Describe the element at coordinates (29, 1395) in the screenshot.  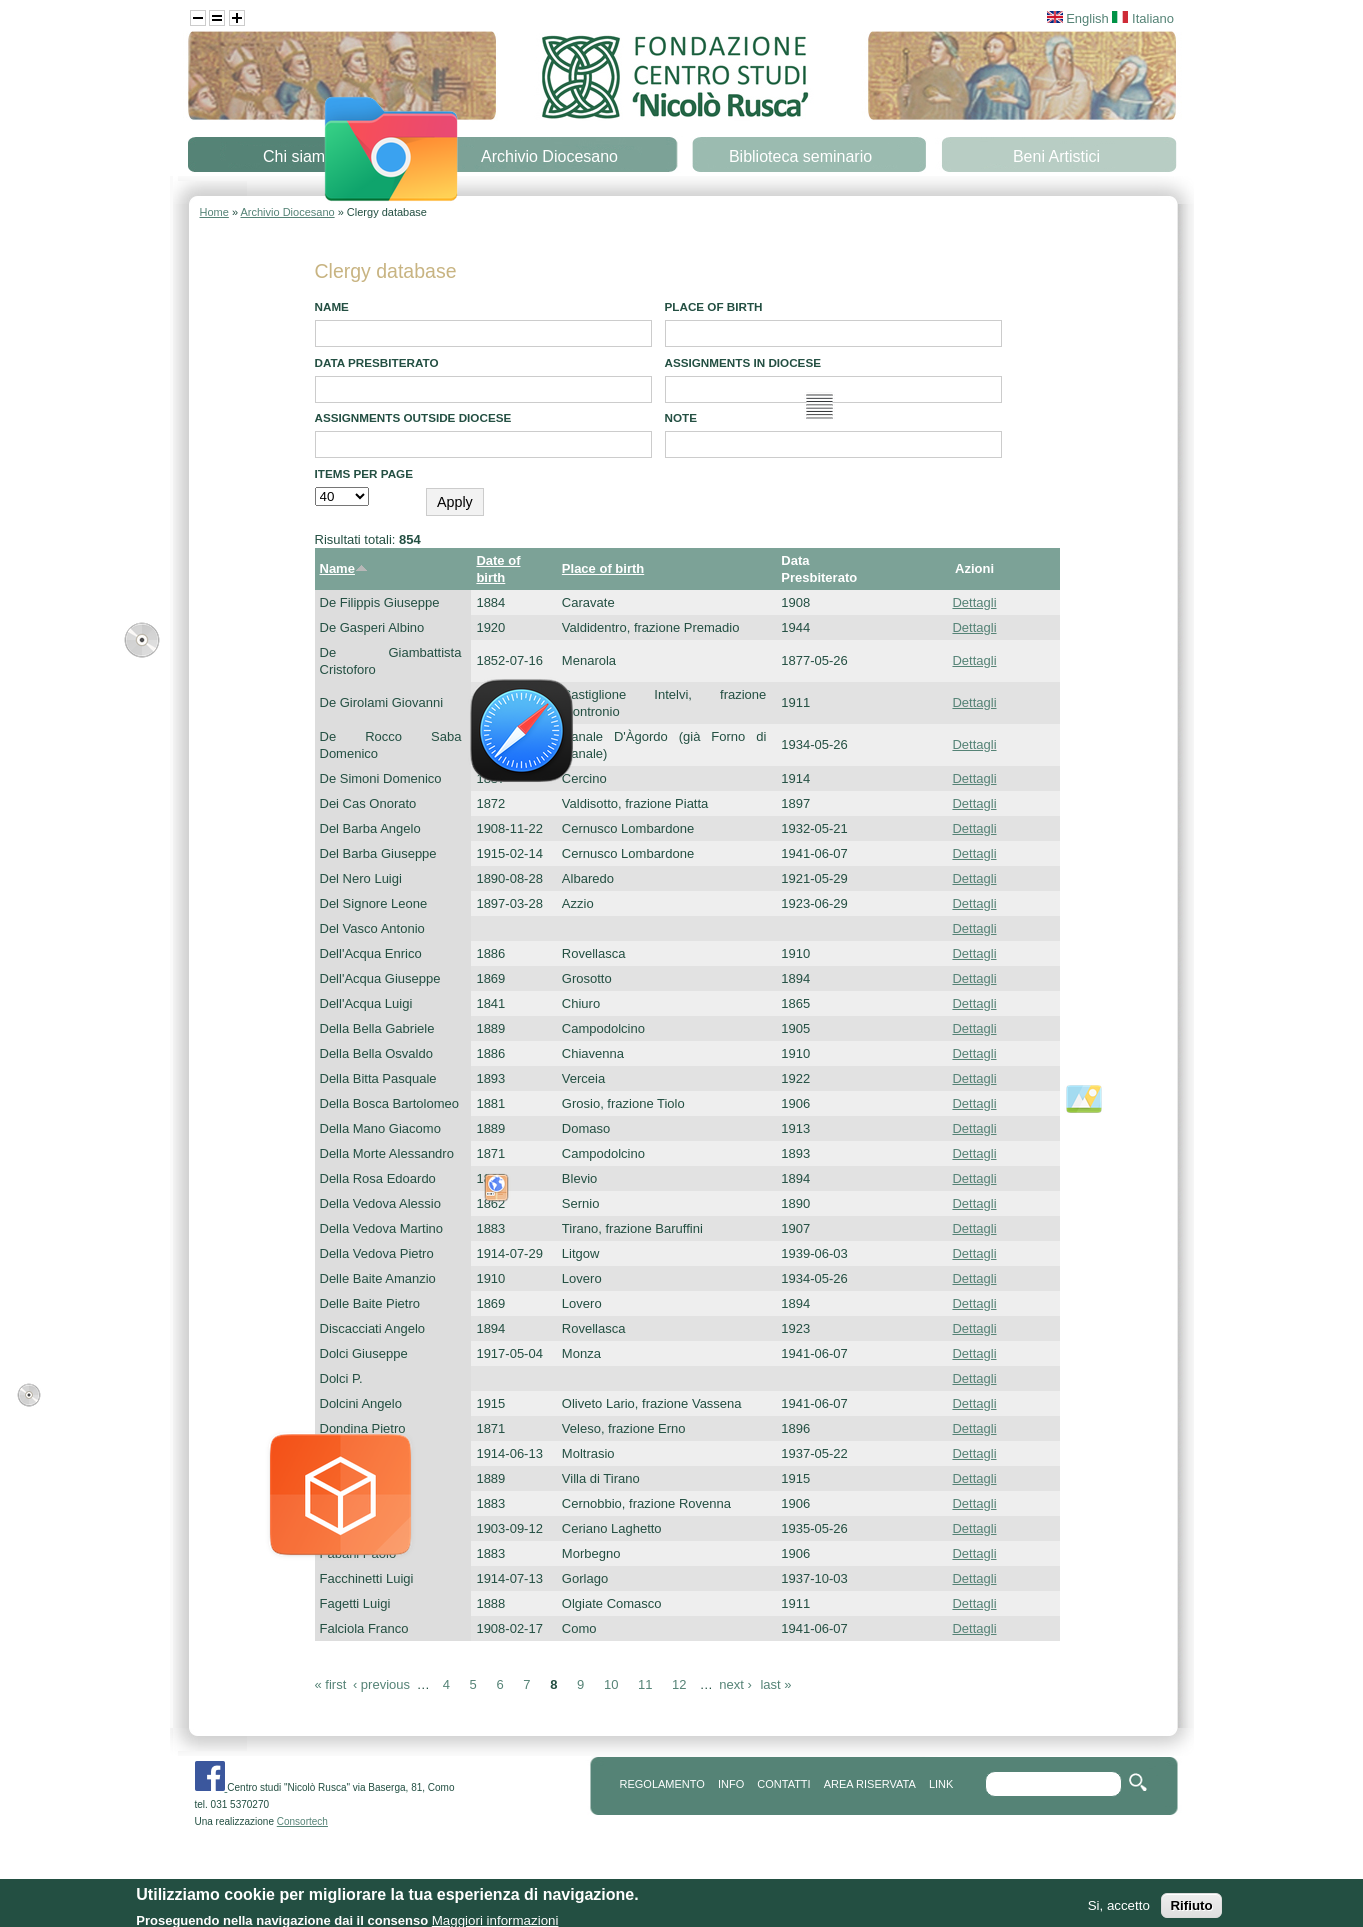
I see `access CD/DVD drive contents` at that location.